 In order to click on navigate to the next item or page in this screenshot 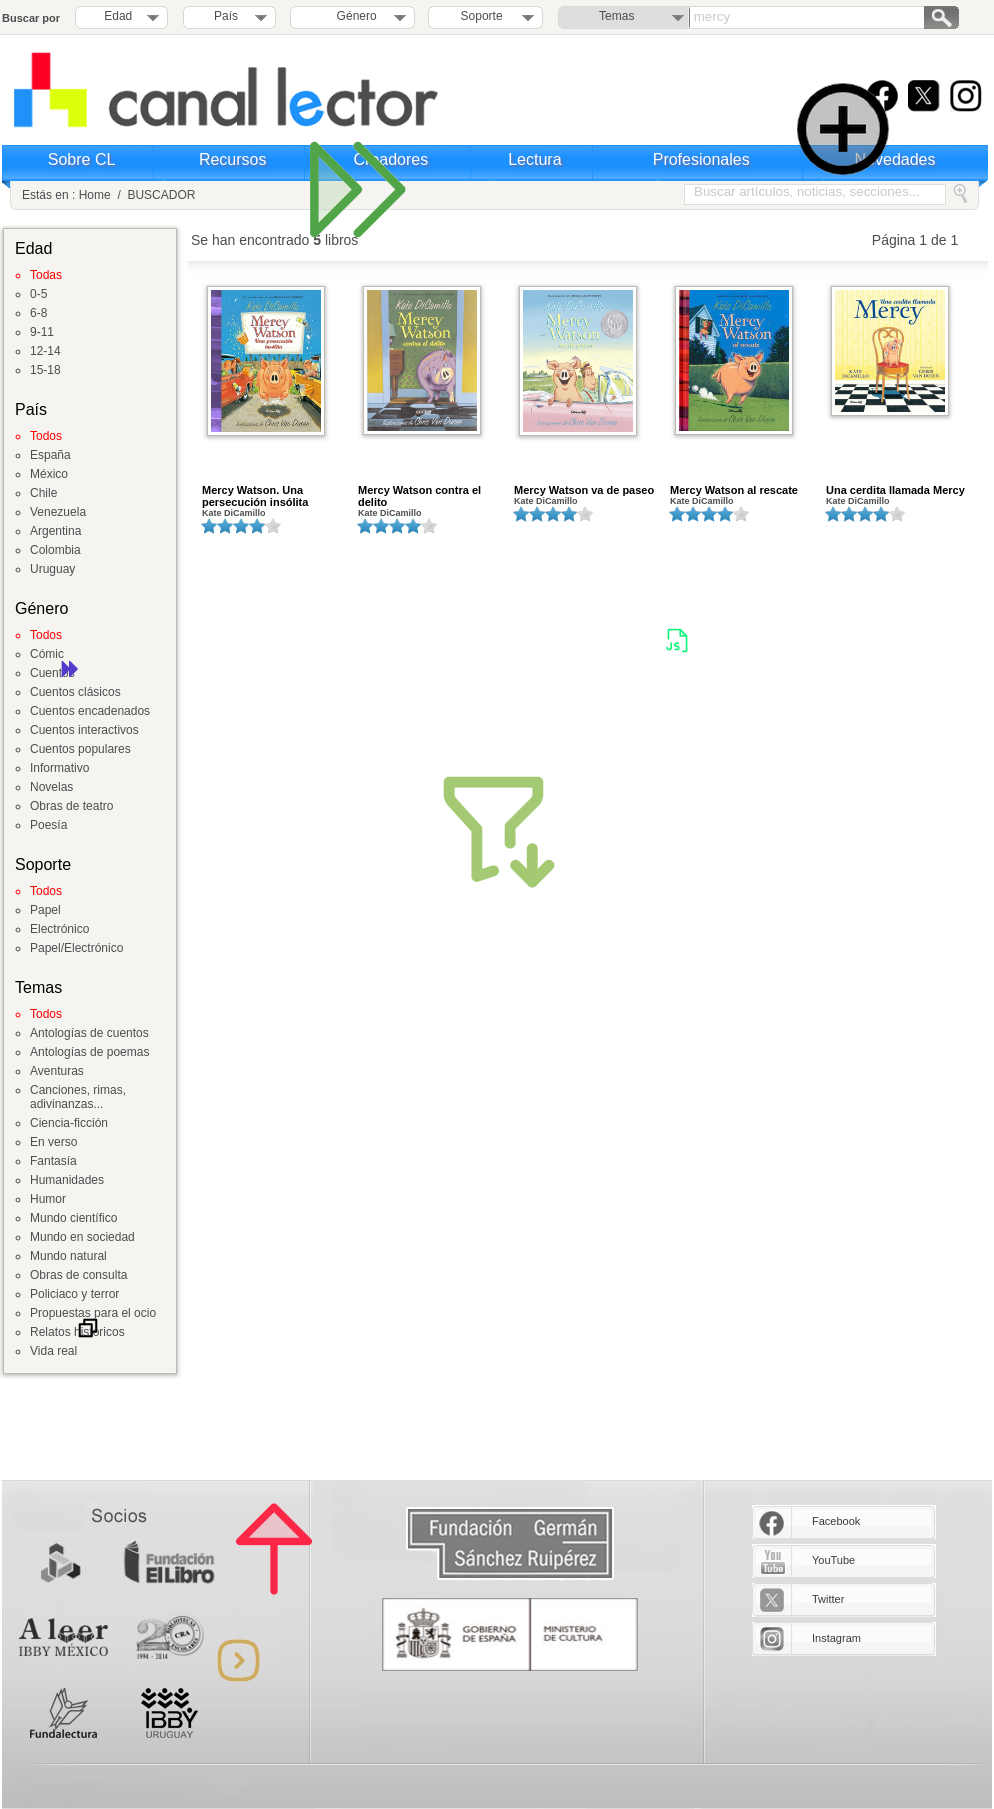, I will do `click(238, 1660)`.